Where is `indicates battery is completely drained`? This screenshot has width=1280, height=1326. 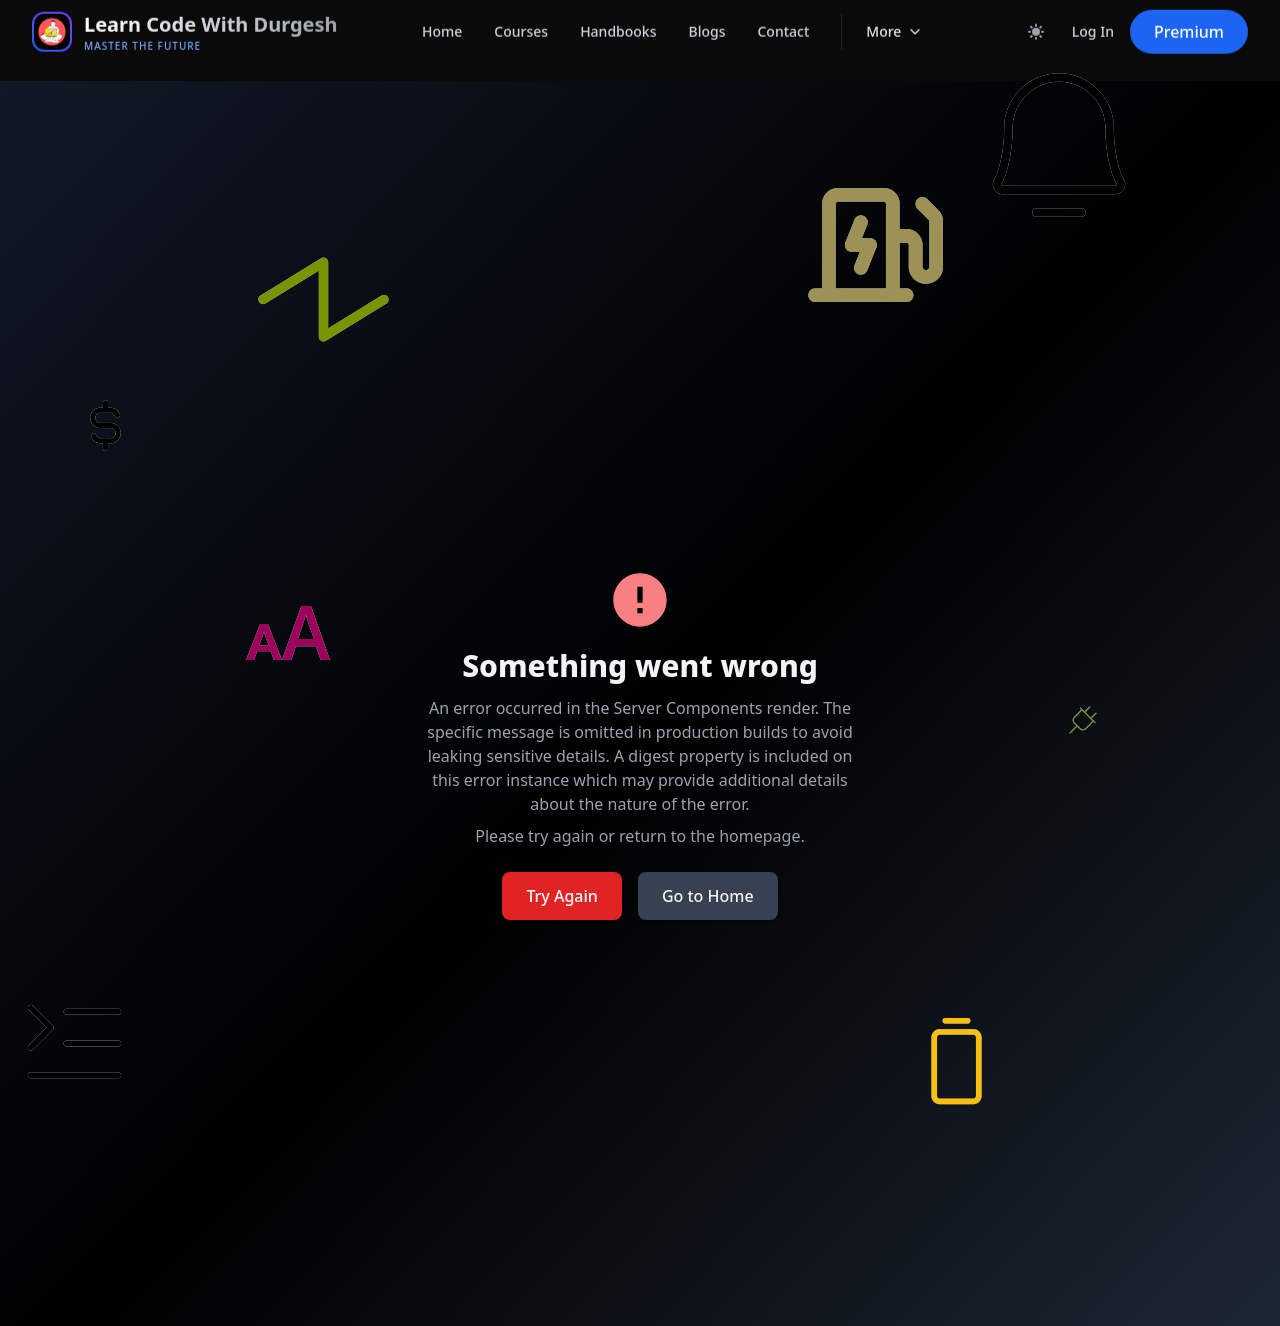
indicates battery is completely drained is located at coordinates (956, 1062).